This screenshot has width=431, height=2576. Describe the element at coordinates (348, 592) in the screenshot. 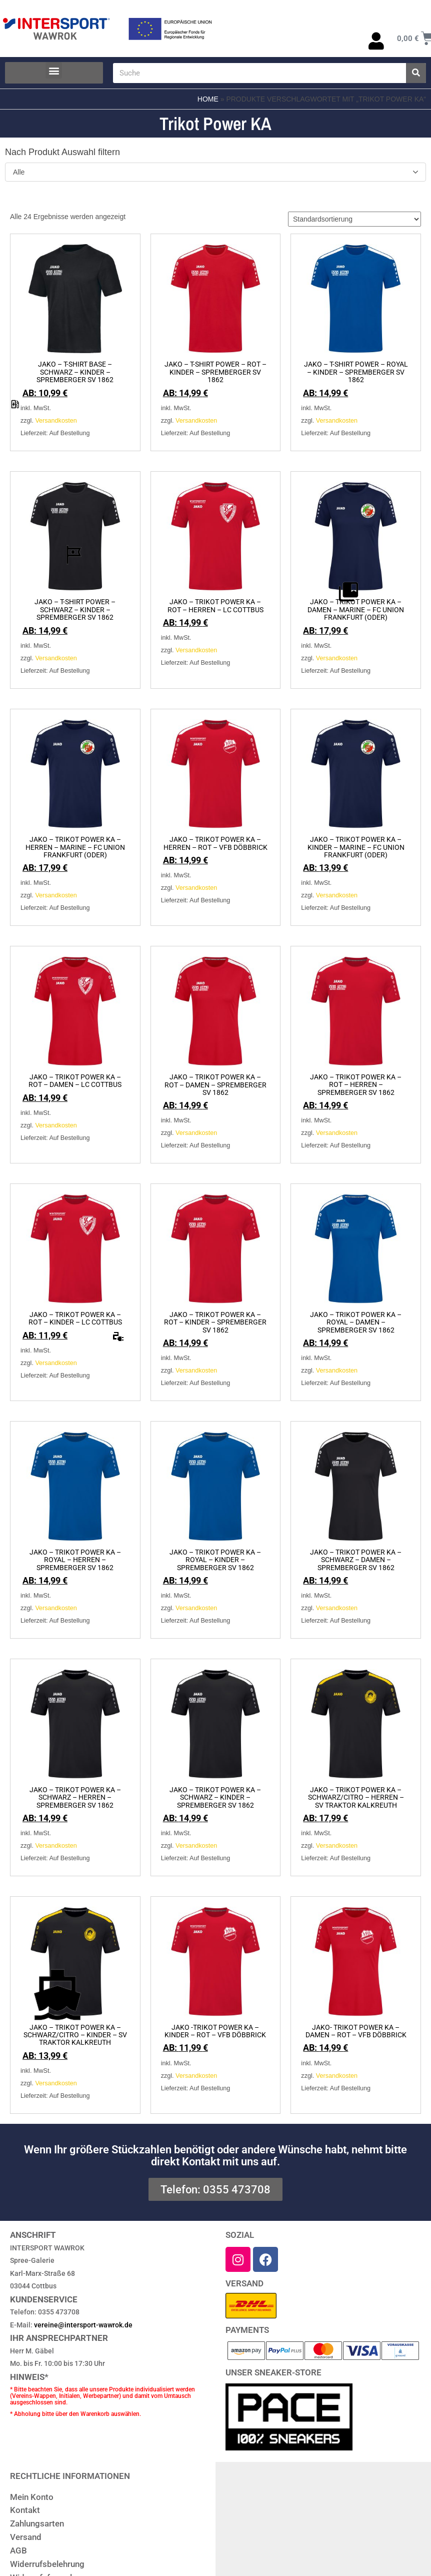

I see `access your bookmarked collections` at that location.